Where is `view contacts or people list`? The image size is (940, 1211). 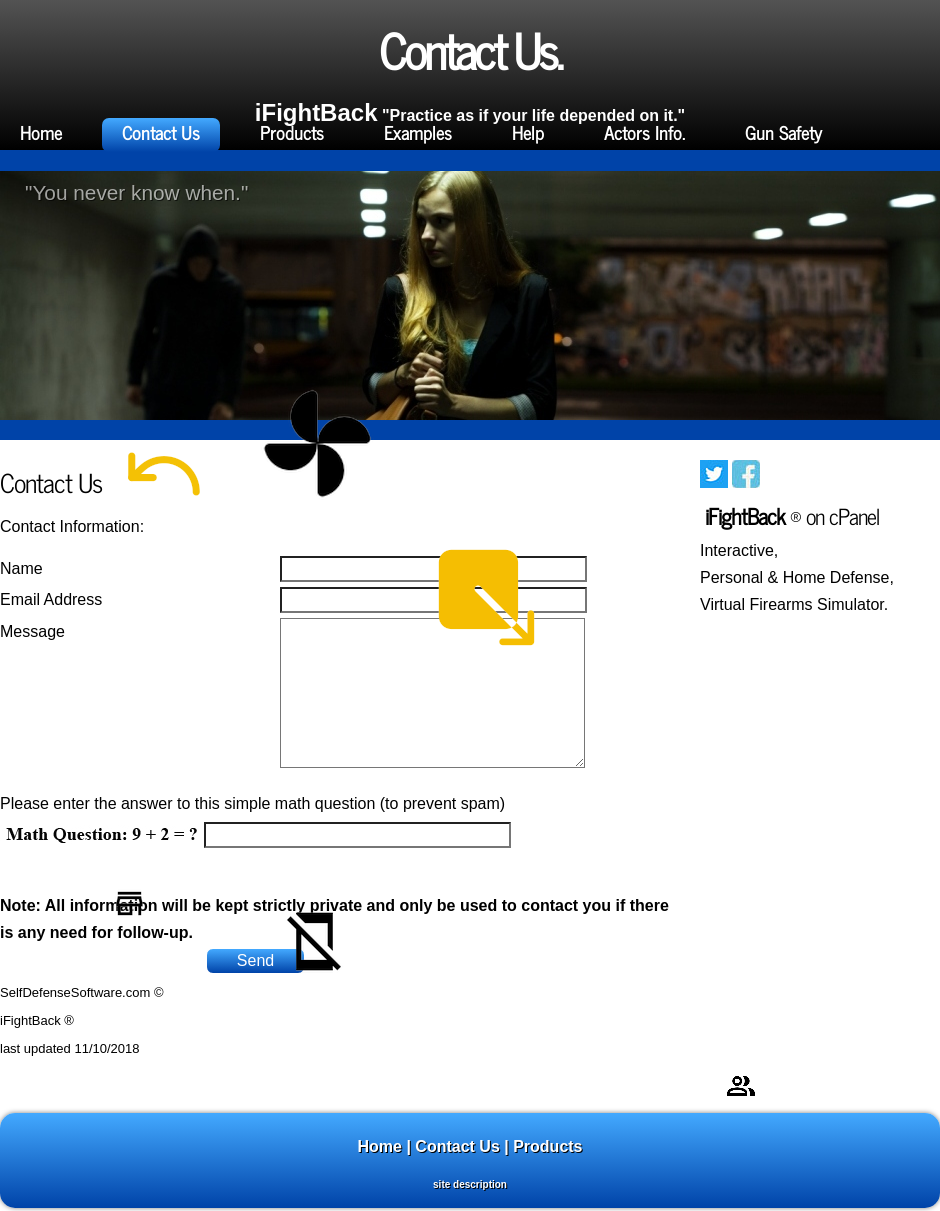 view contacts or people list is located at coordinates (741, 1086).